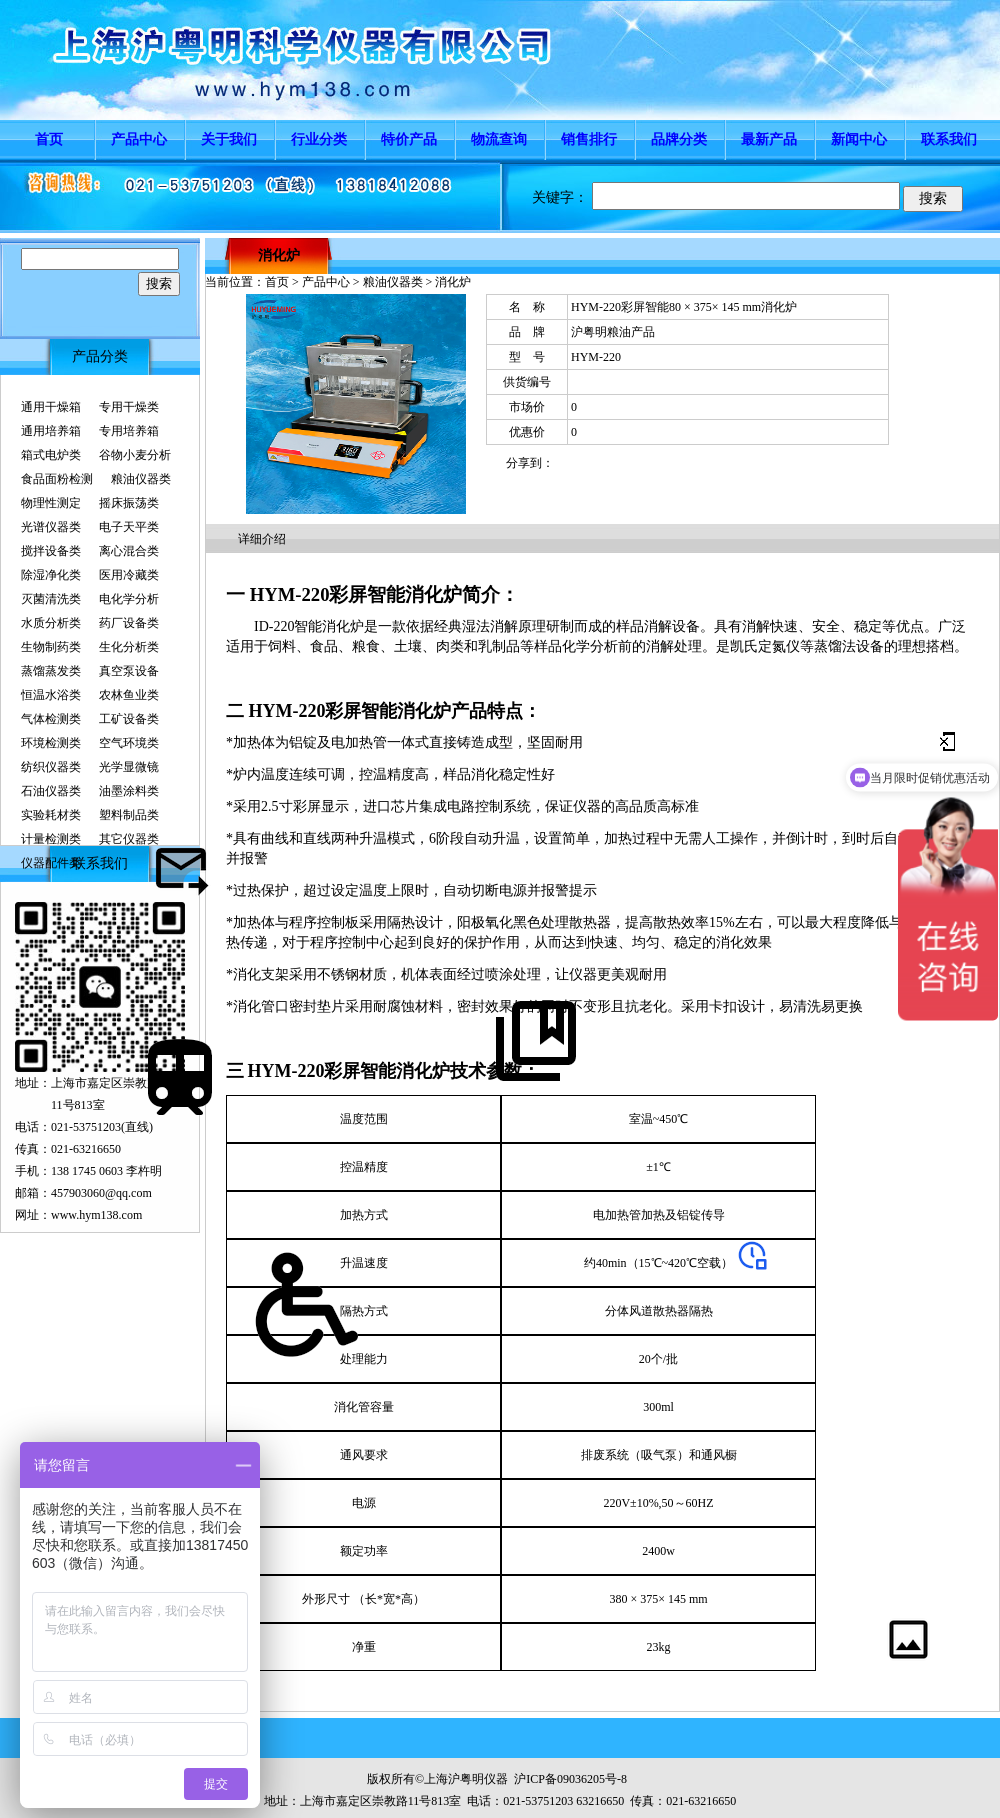  Describe the element at coordinates (947, 741) in the screenshot. I see `disconnect or unlink a mobile device` at that location.